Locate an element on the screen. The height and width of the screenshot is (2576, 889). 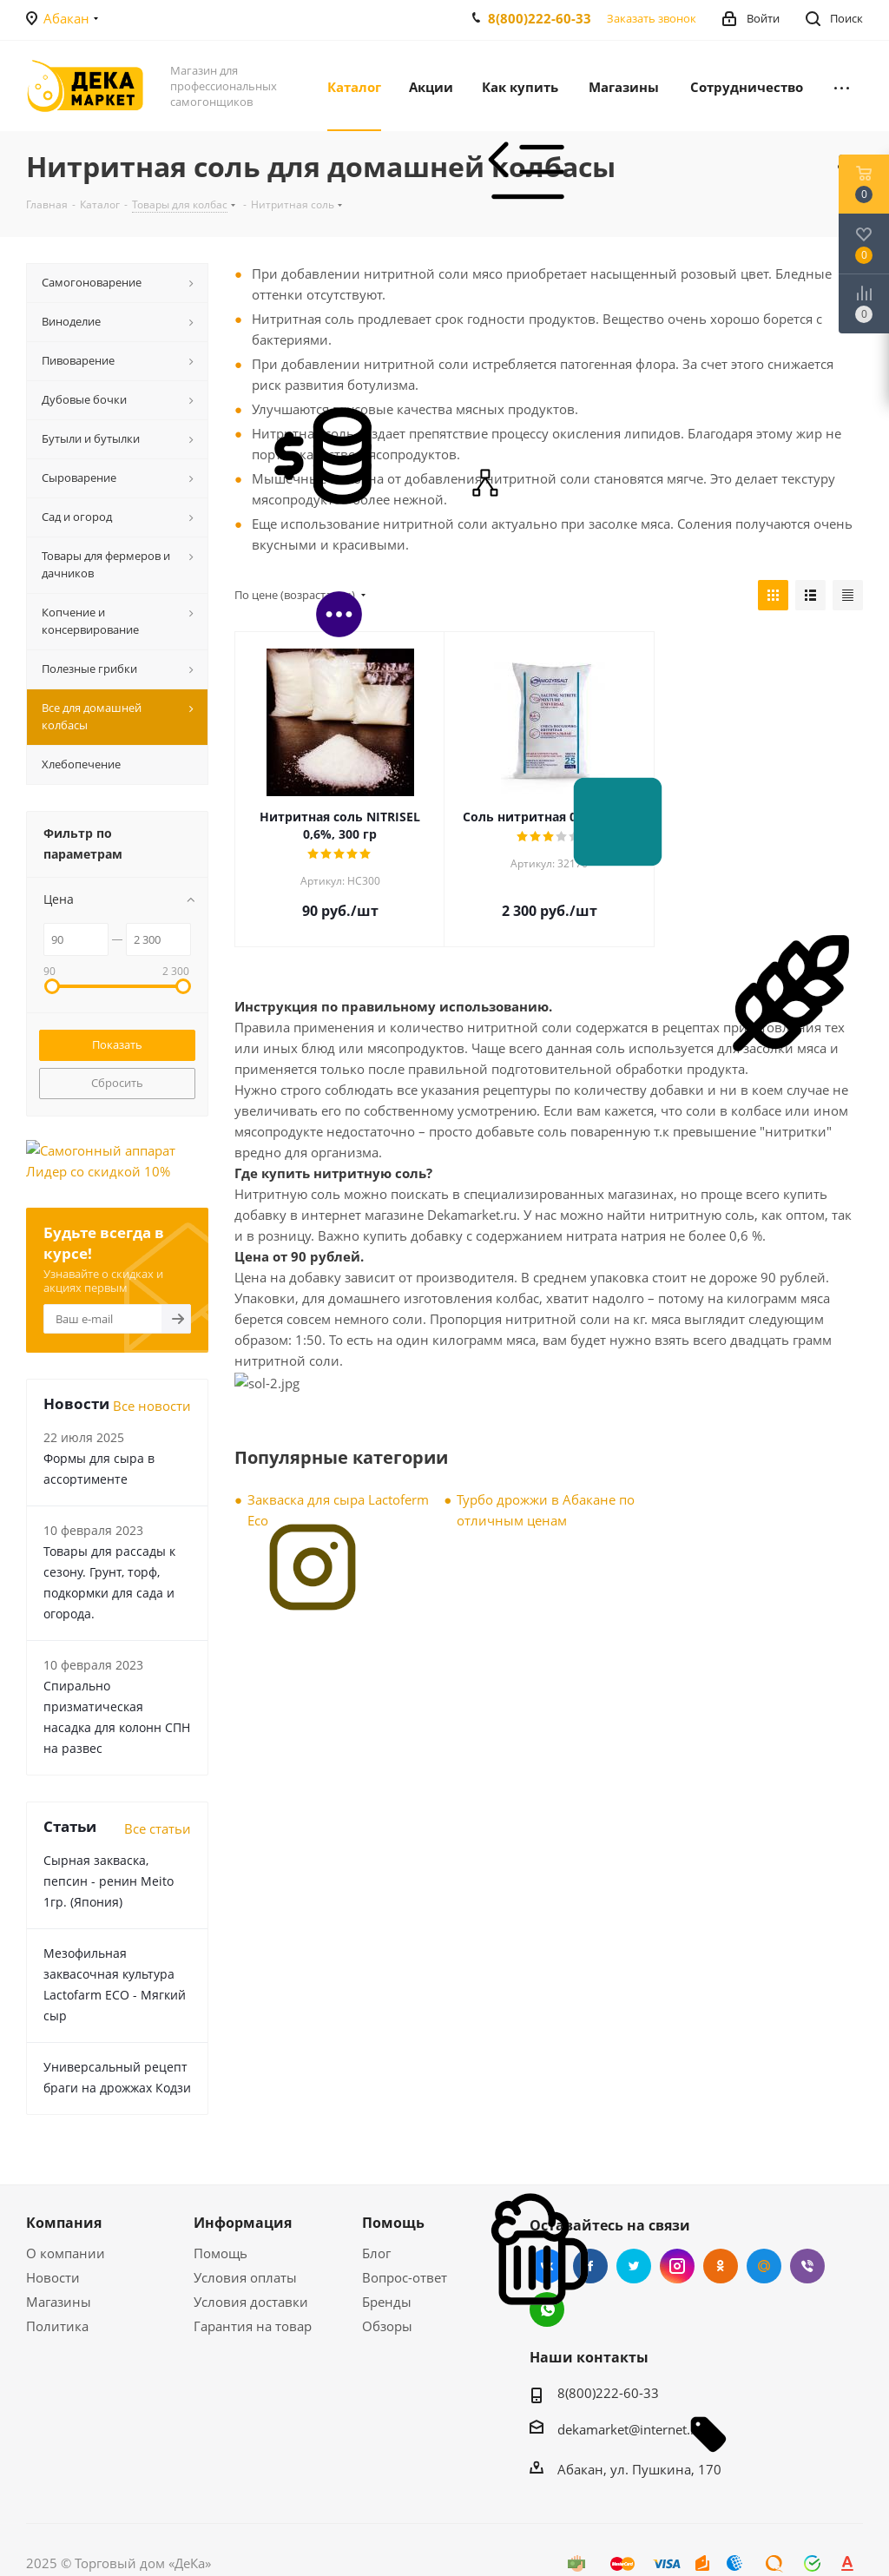
view subtype hierarchy in code editor is located at coordinates (486, 483).